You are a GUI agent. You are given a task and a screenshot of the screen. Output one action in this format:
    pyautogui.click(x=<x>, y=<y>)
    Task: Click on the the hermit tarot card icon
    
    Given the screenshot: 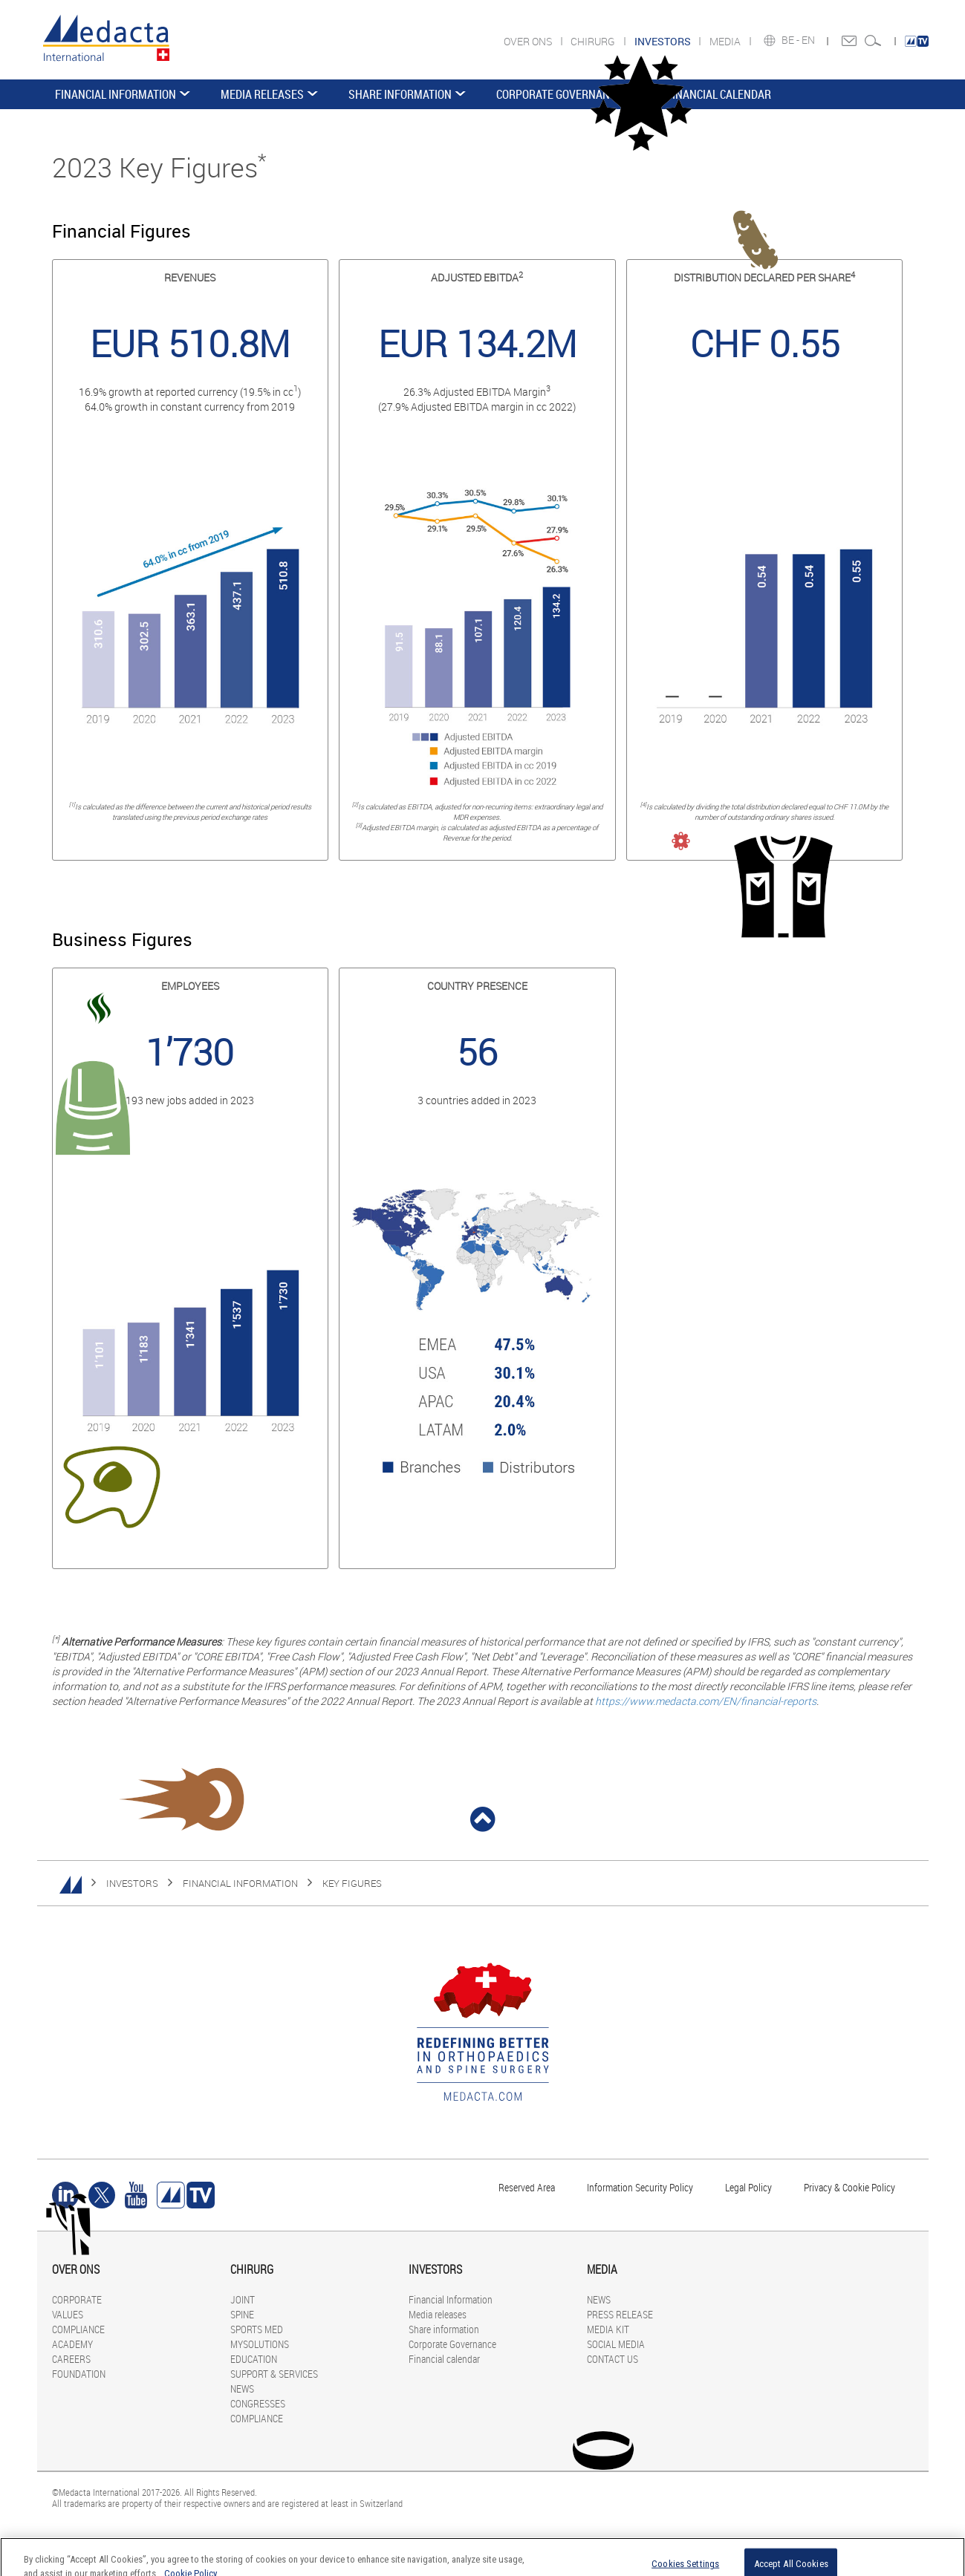 What is the action you would take?
    pyautogui.click(x=71, y=2224)
    